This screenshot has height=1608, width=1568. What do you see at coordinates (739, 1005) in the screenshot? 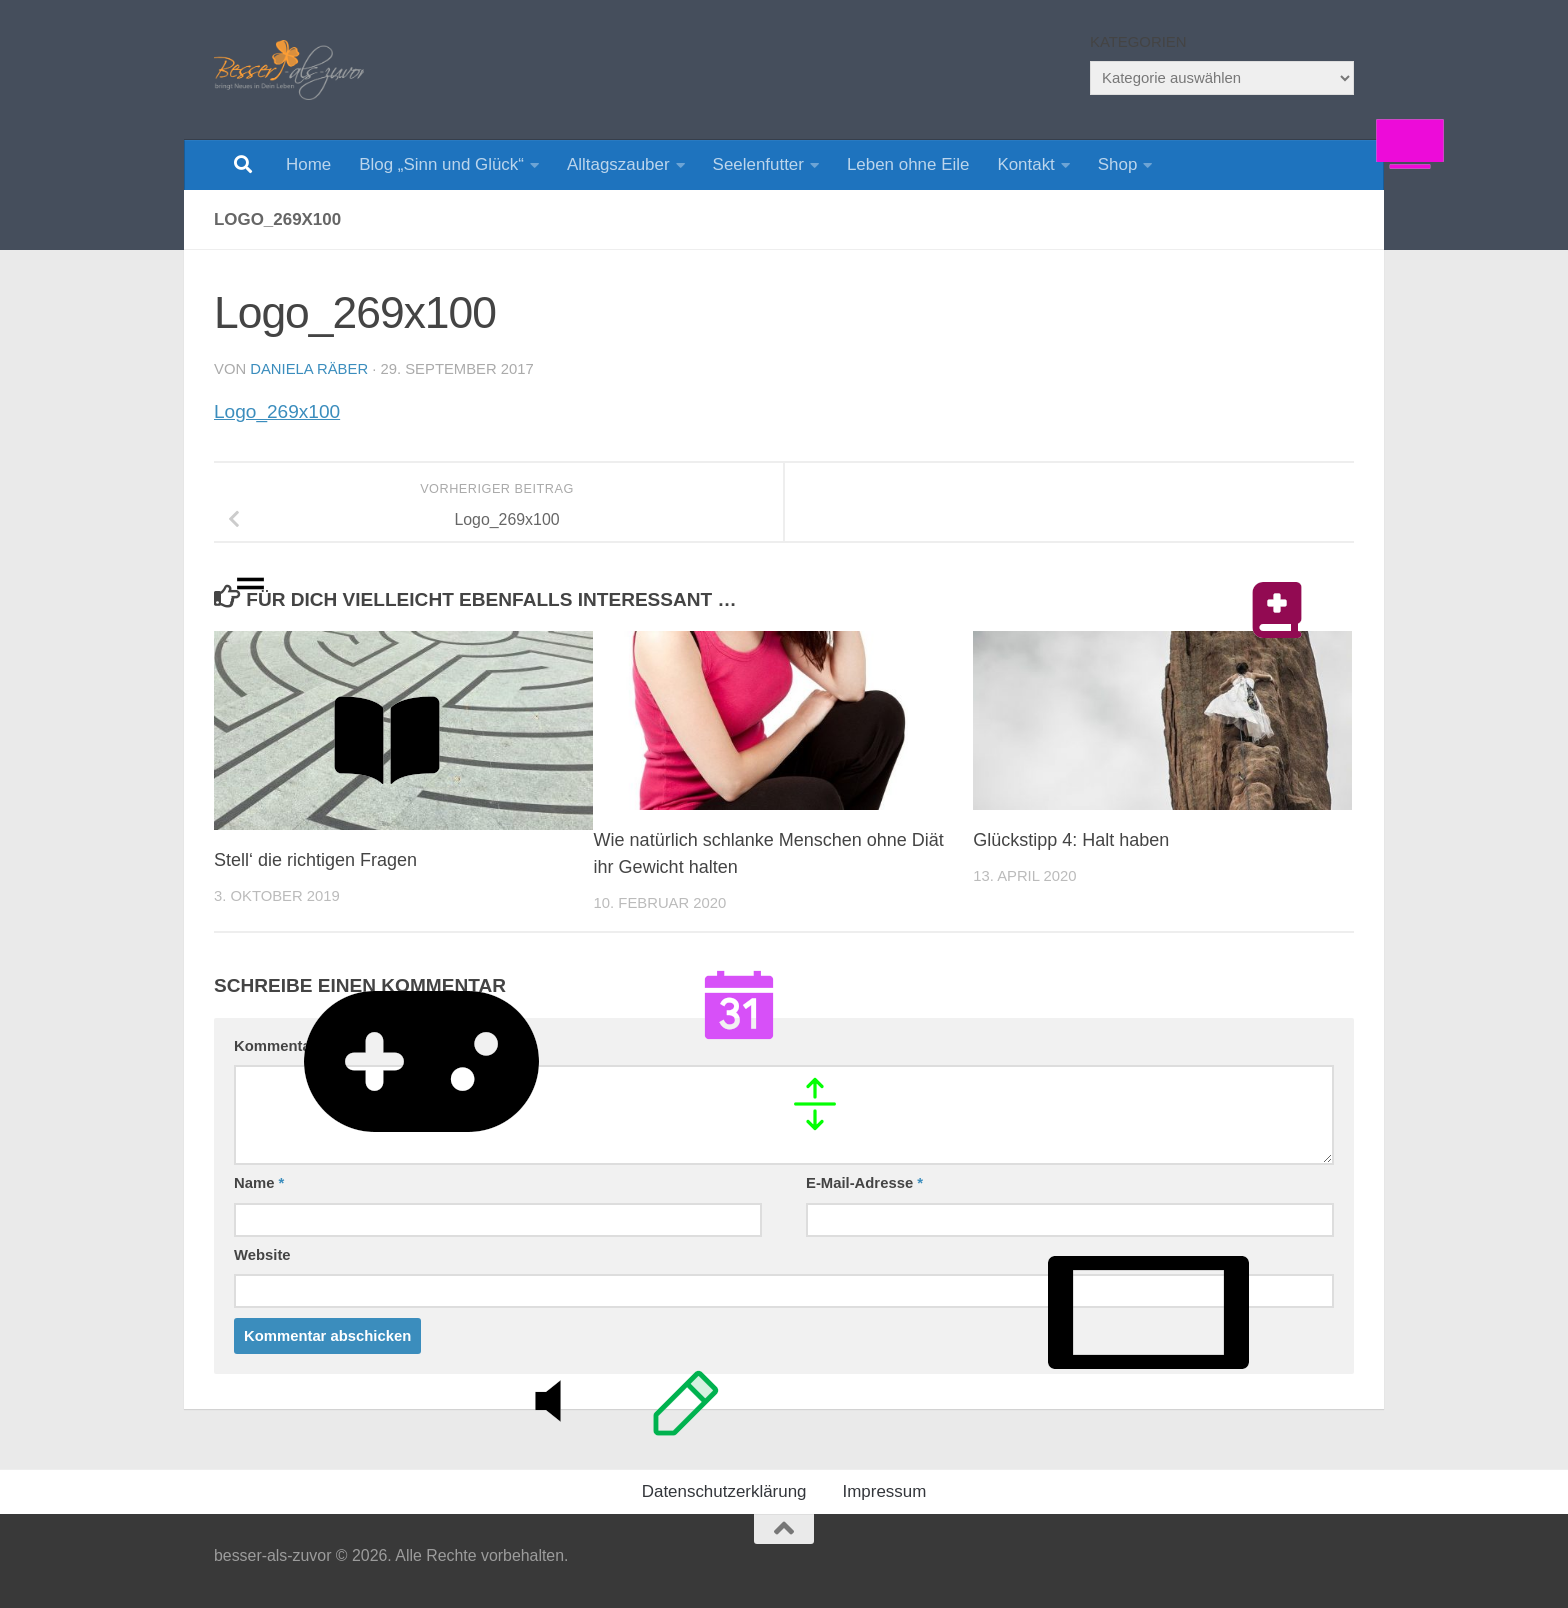
I see `view calendar or schedule` at bounding box center [739, 1005].